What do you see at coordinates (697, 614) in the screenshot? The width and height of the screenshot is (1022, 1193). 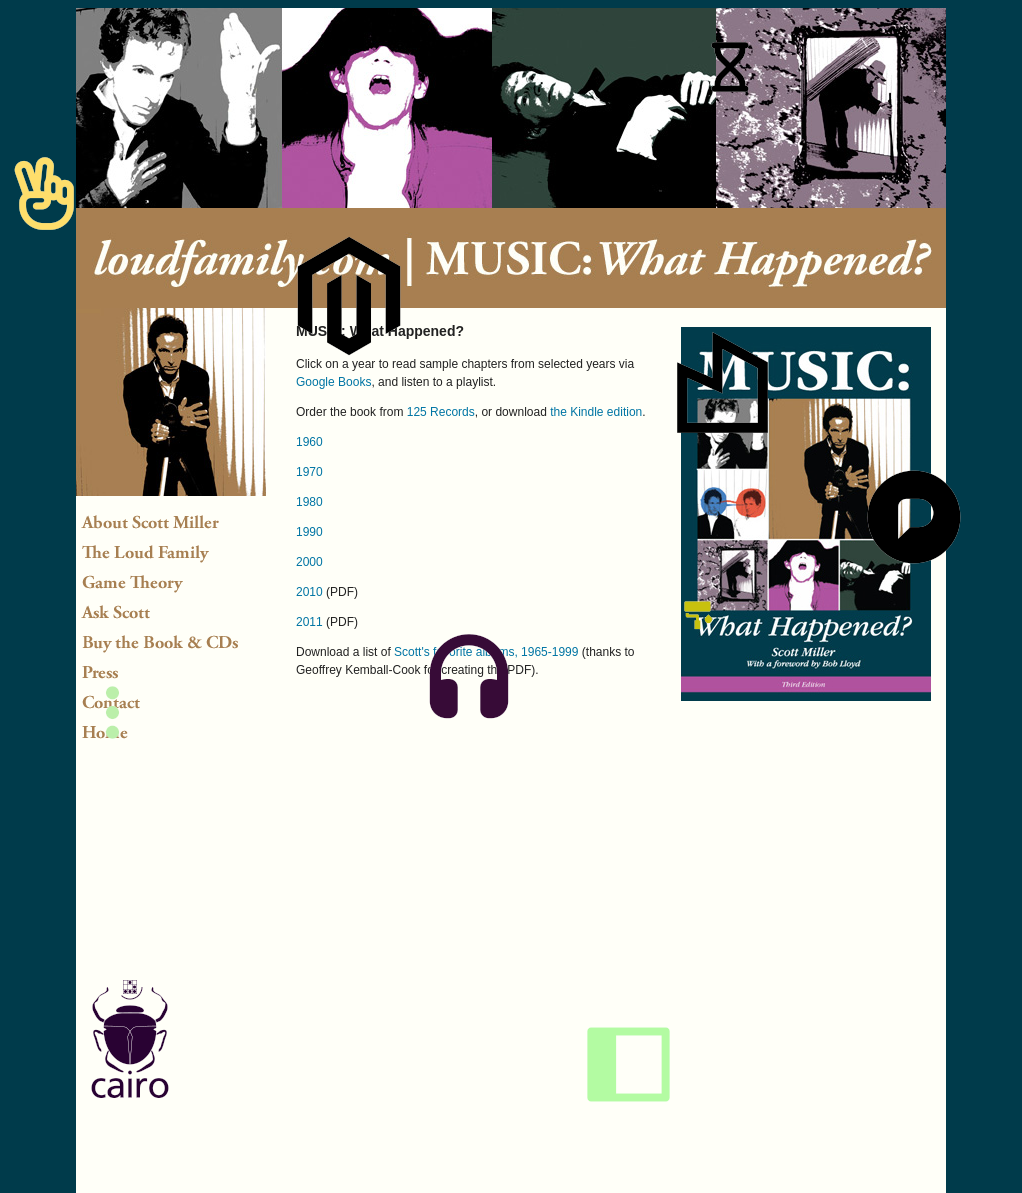 I see `access painting or drawing tools` at bounding box center [697, 614].